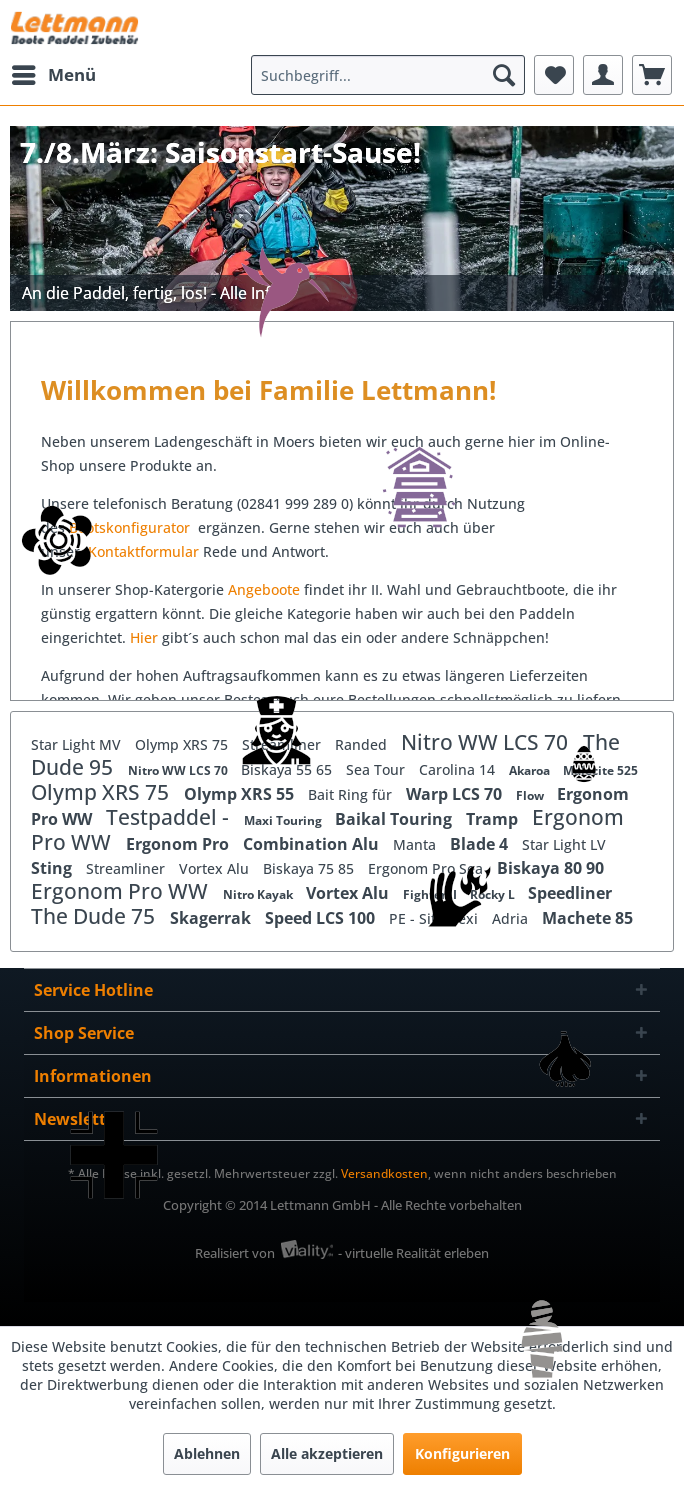 The width and height of the screenshot is (684, 1485). I want to click on access healthcare or medical services, so click(276, 730).